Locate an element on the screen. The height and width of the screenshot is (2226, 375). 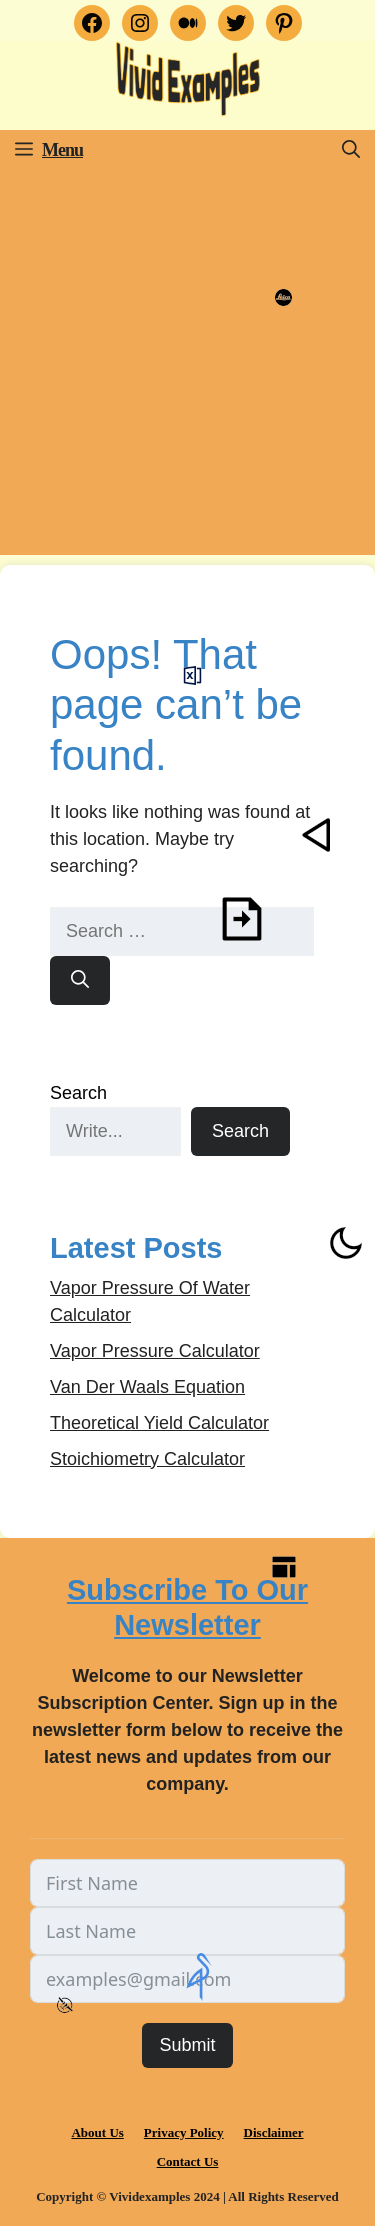
transfer or export a file is located at coordinates (242, 919).